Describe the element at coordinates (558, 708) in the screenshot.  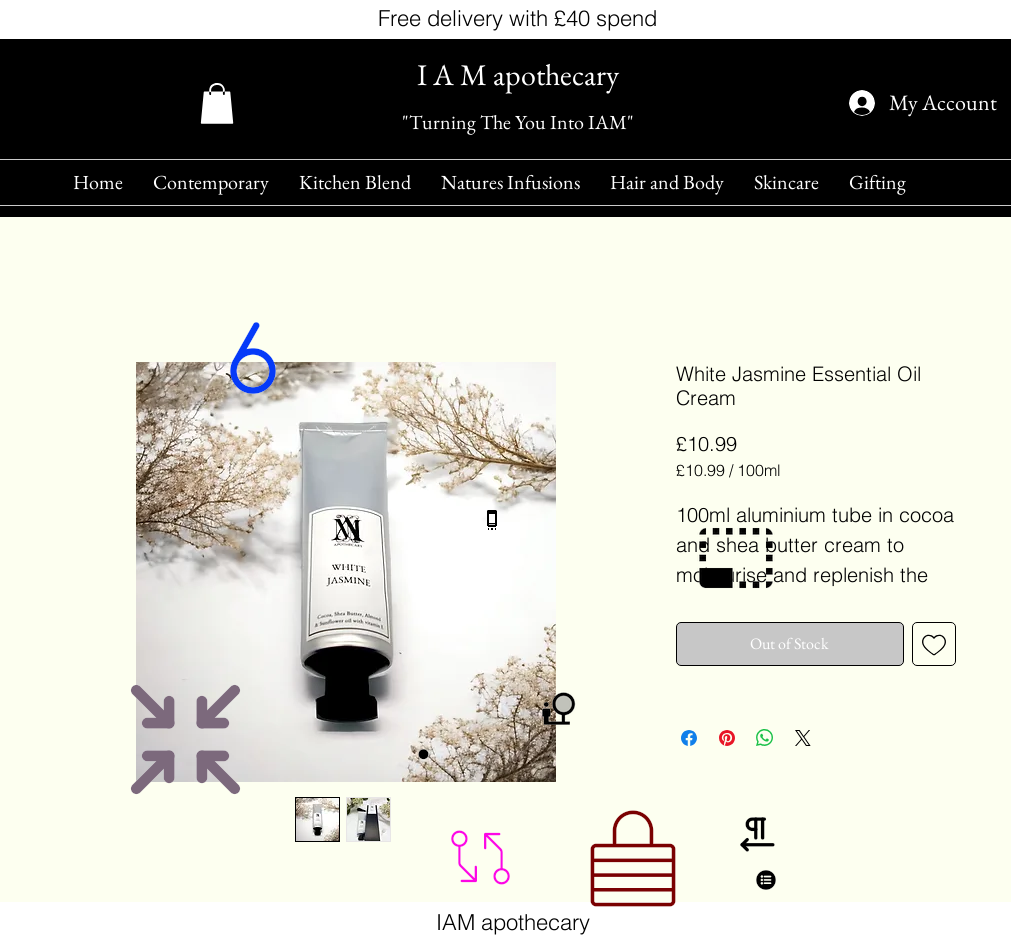
I see `explore nature or outdoor activities` at that location.